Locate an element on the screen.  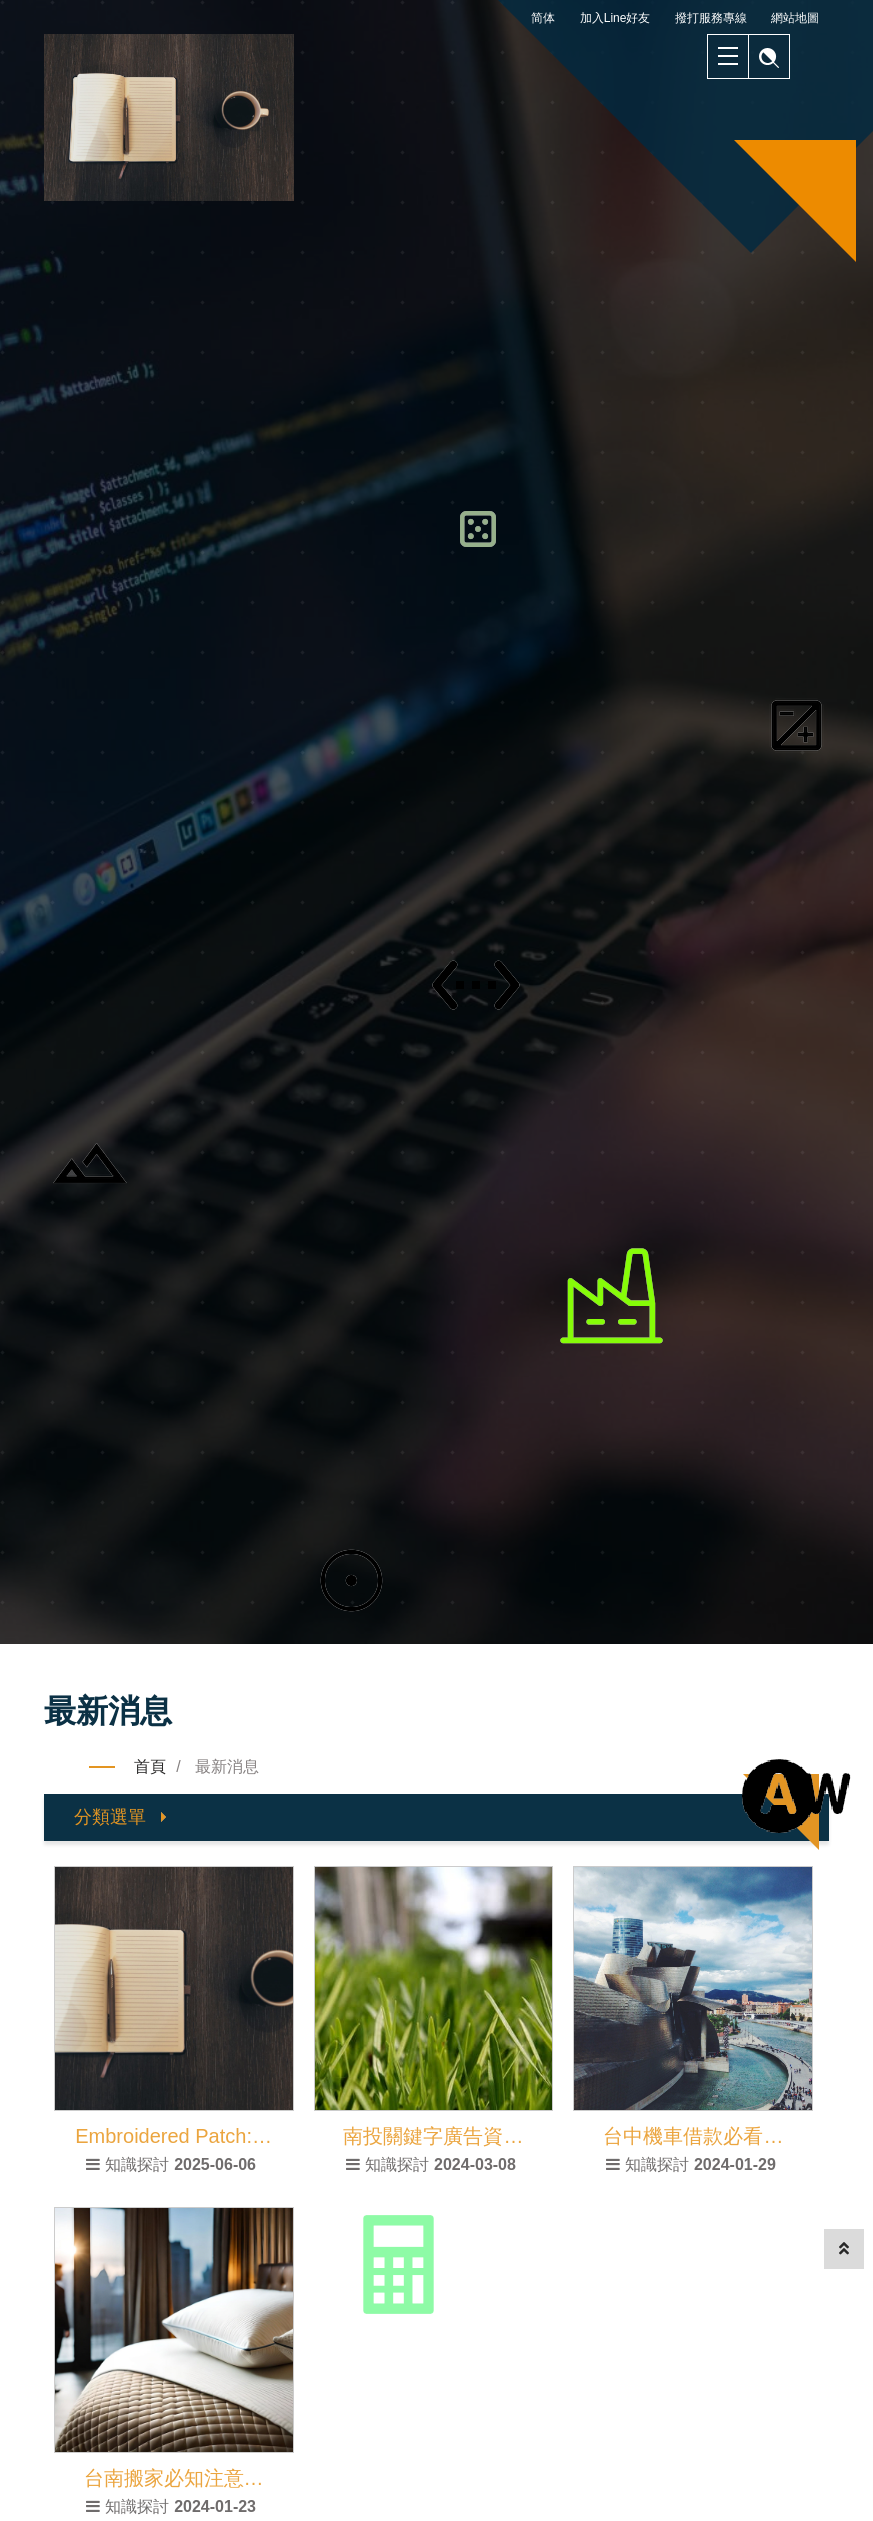
adjust image exposure settings is located at coordinates (796, 725).